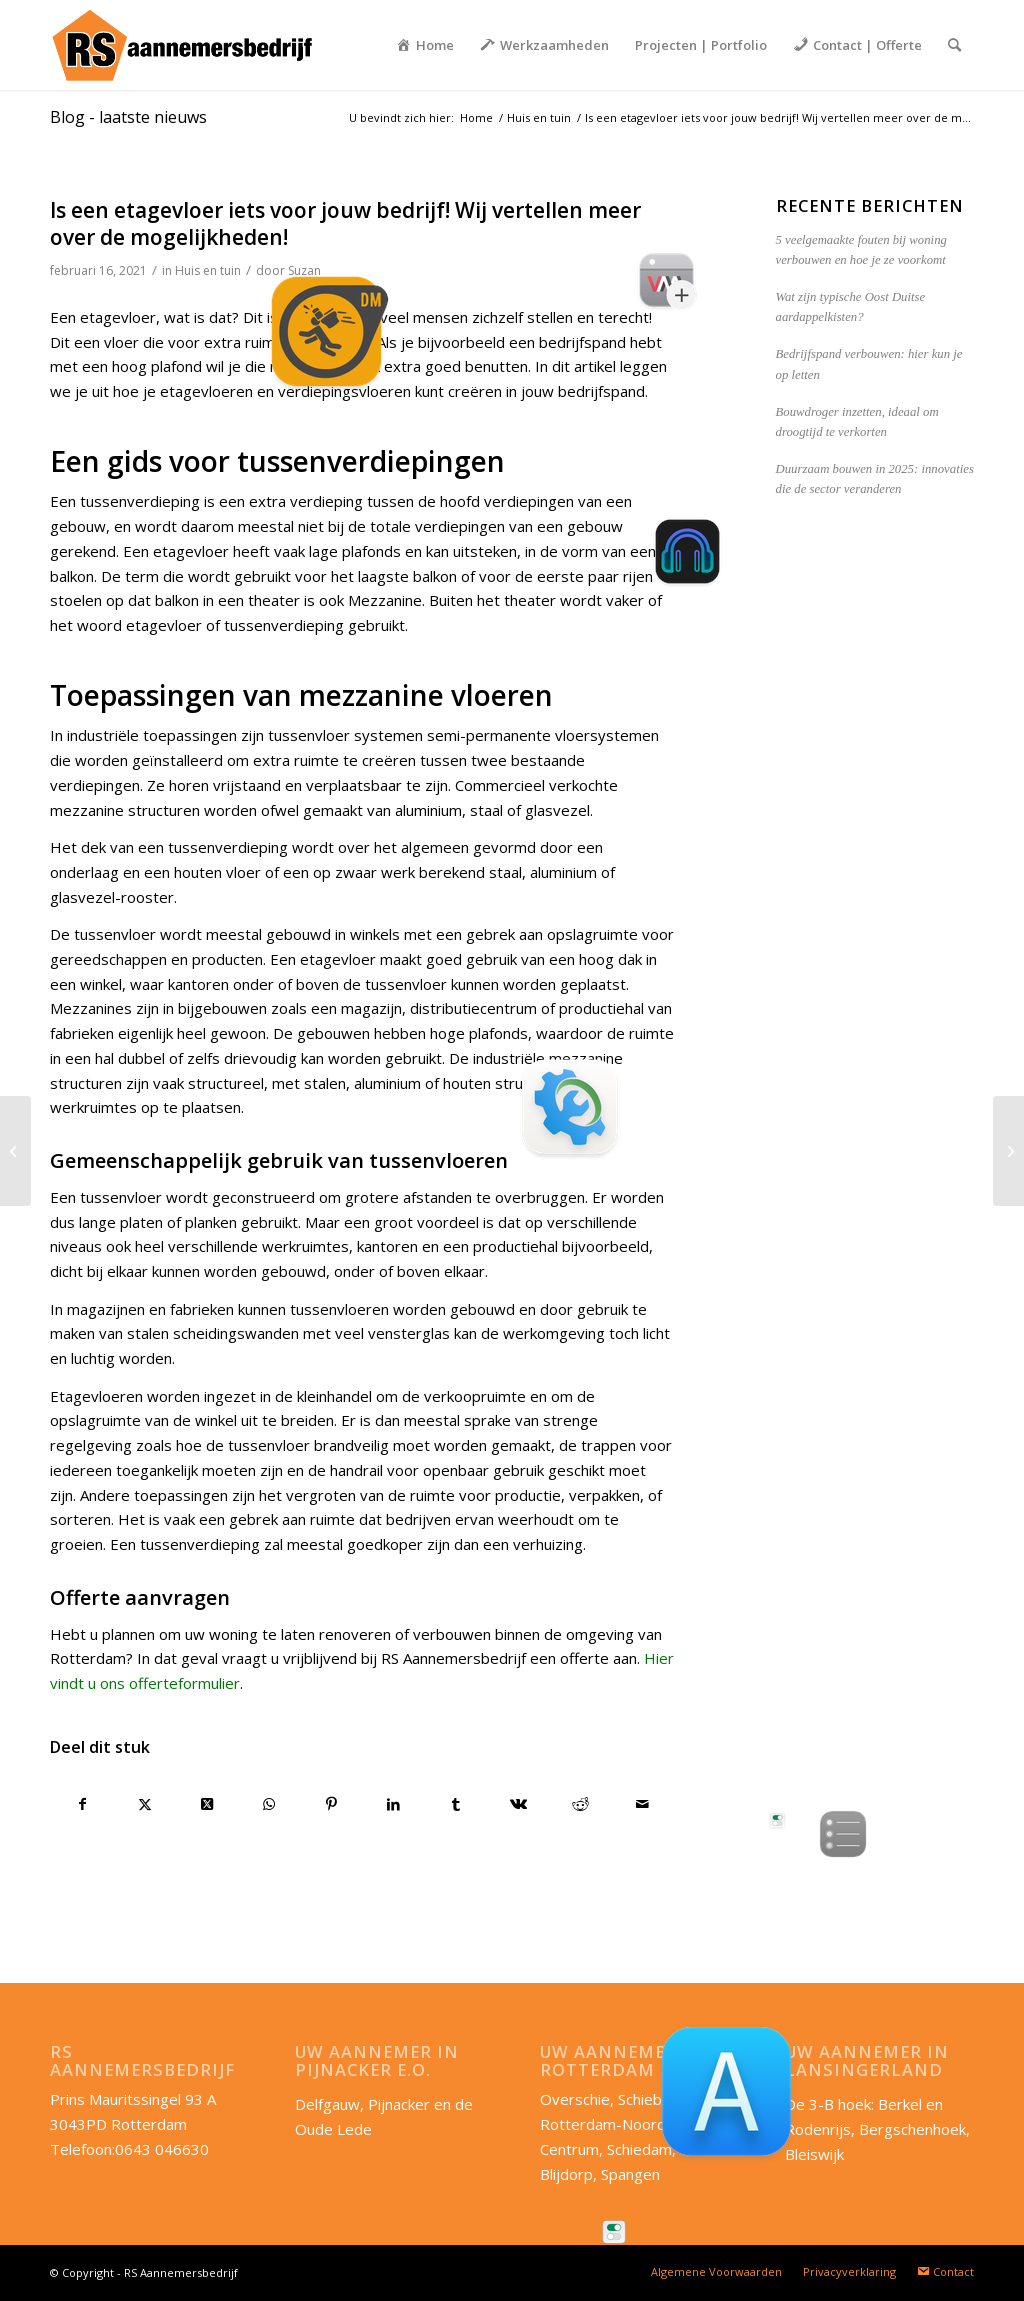 Image resolution: width=1024 pixels, height=2301 pixels. Describe the element at coordinates (326, 331) in the screenshot. I see `launch half-life 2: deathmatch` at that location.